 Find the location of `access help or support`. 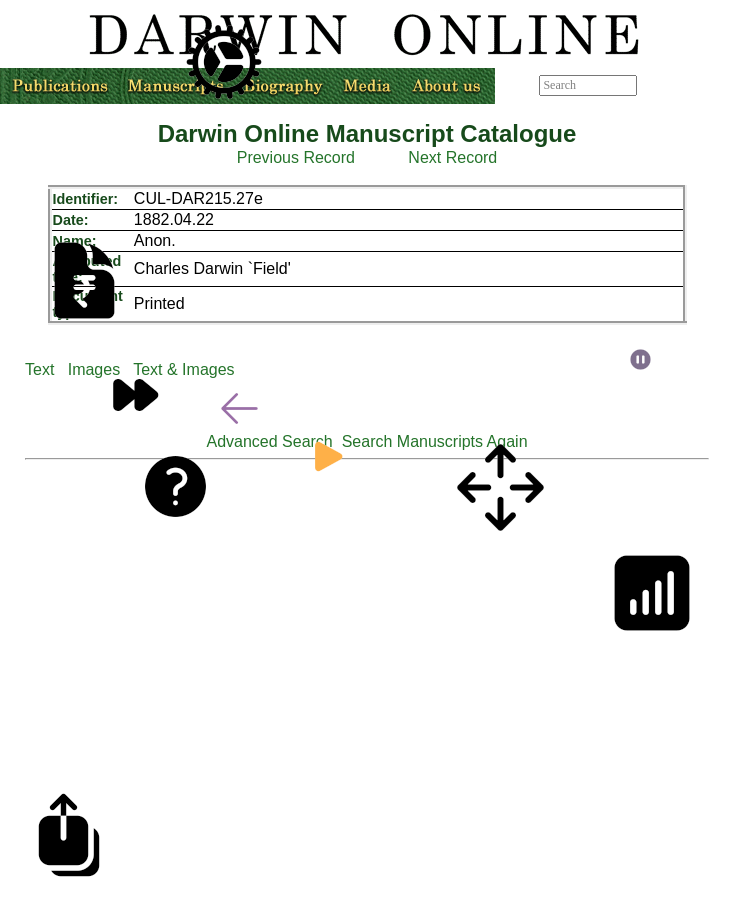

access help or support is located at coordinates (175, 486).